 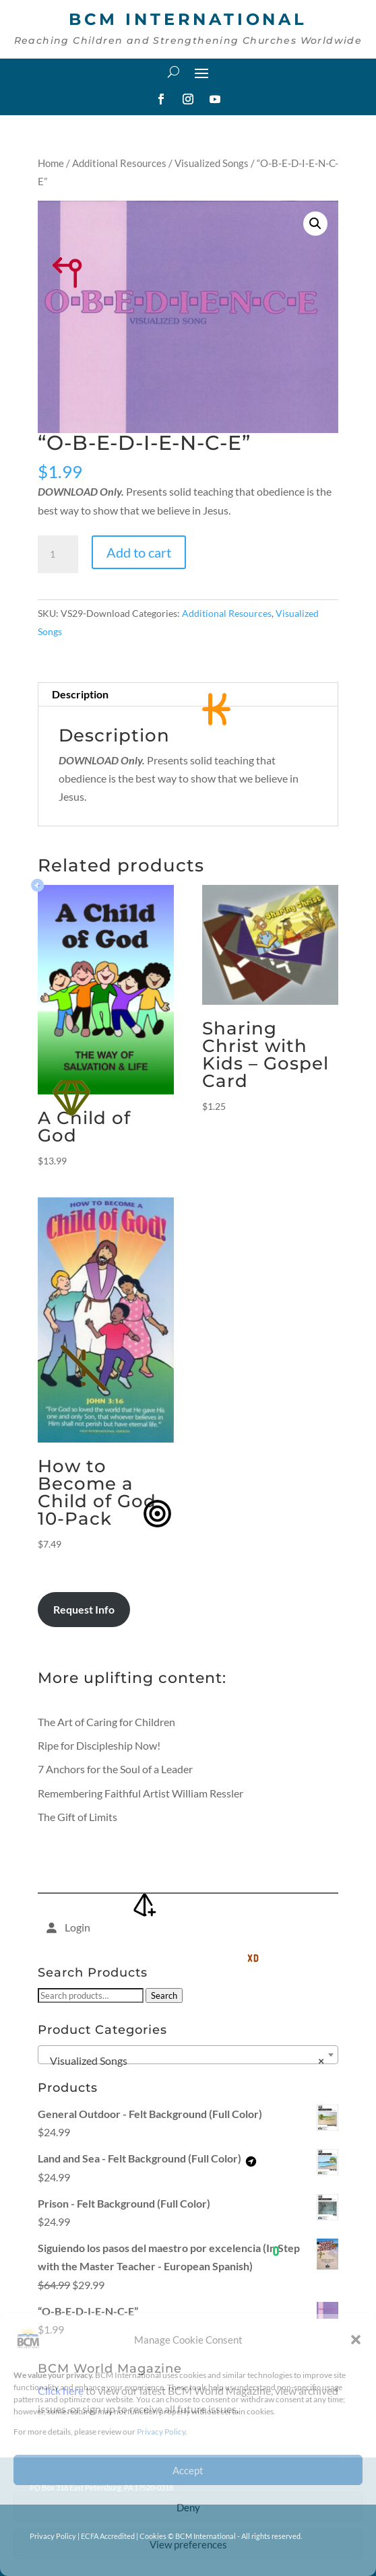 I want to click on add a new item, so click(x=37, y=885).